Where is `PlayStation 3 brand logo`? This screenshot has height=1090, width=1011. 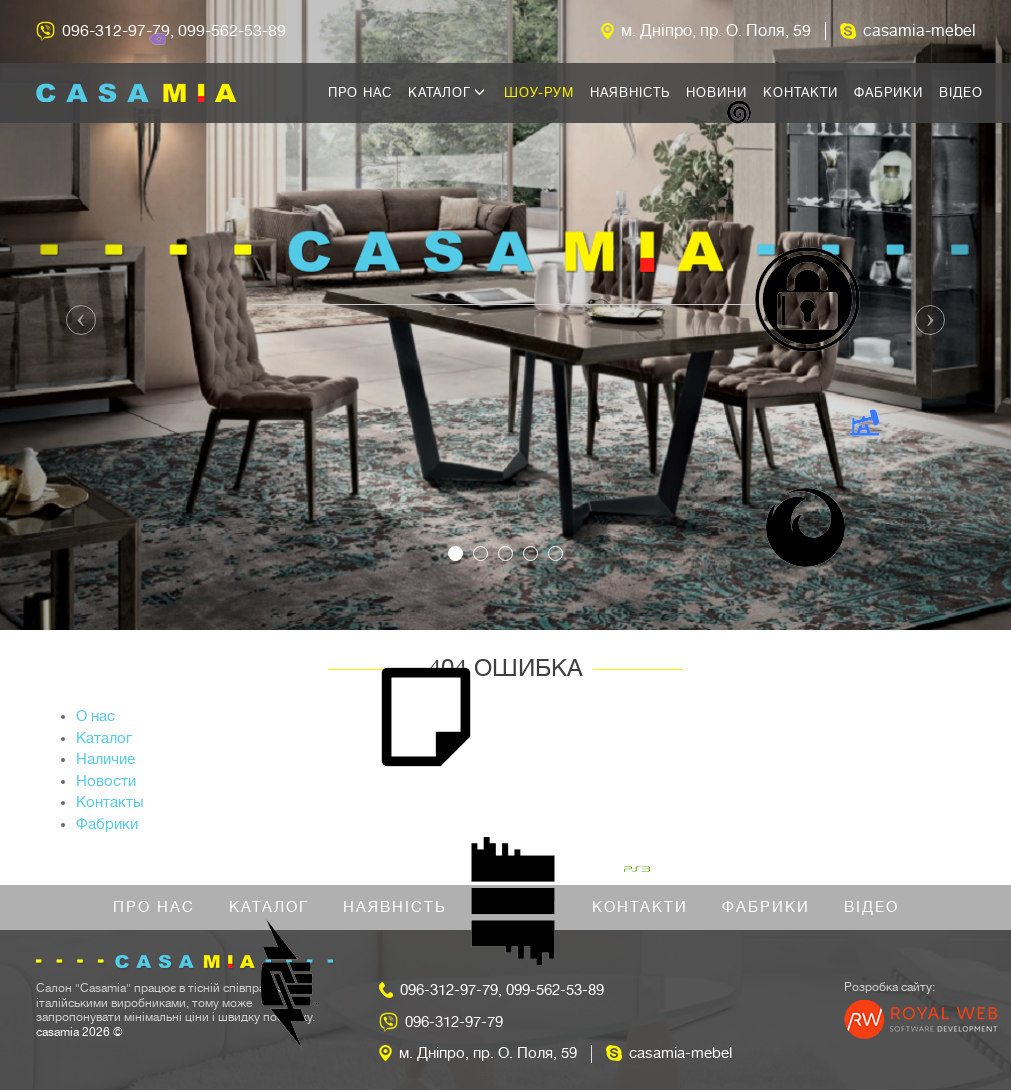 PlayStation 3 brand logo is located at coordinates (637, 869).